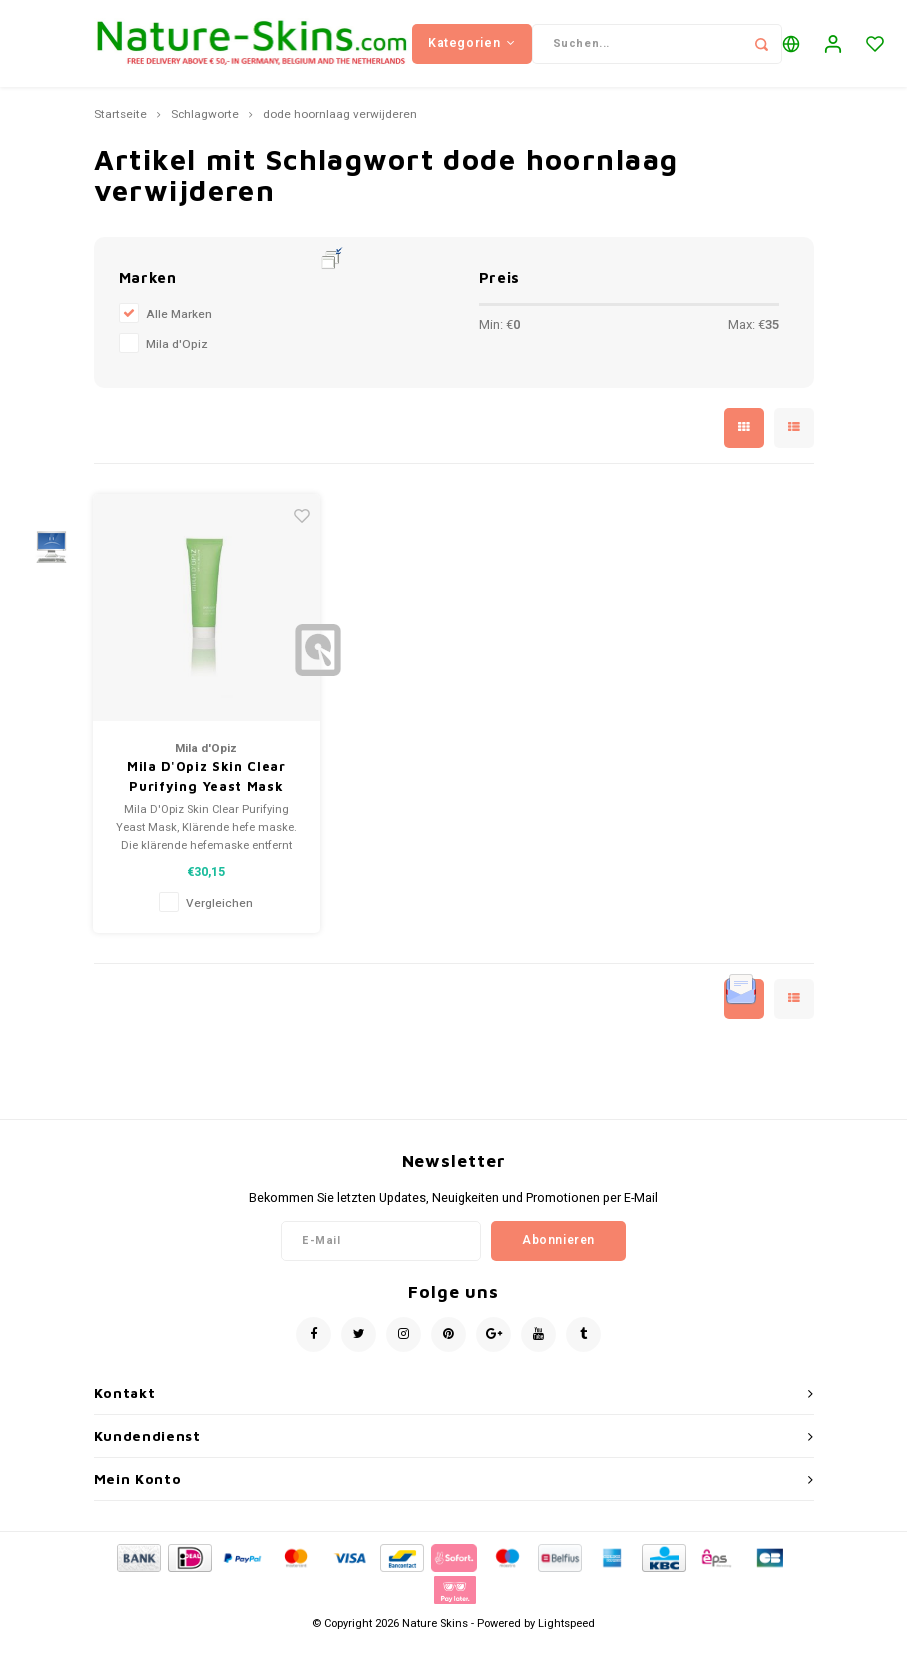 The image size is (907, 1655). What do you see at coordinates (318, 650) in the screenshot?
I see `access system hard drive` at bounding box center [318, 650].